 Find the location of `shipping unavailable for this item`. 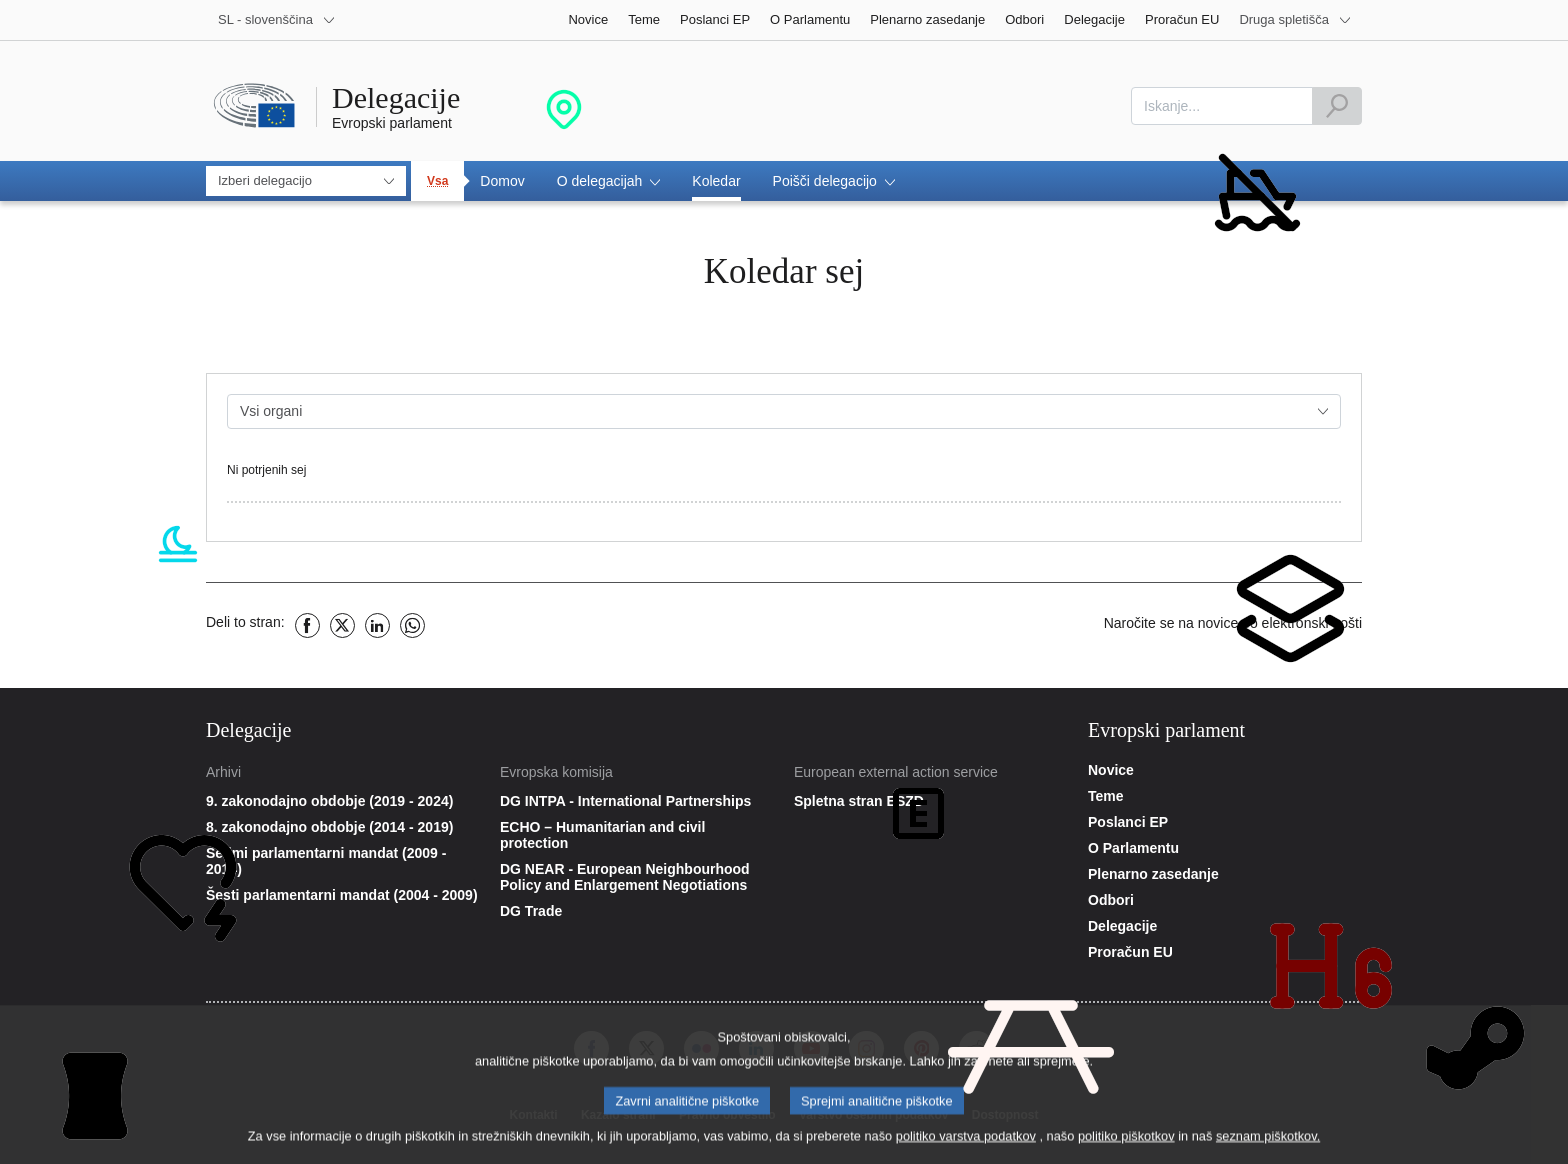

shipping unavailable for this item is located at coordinates (1257, 192).